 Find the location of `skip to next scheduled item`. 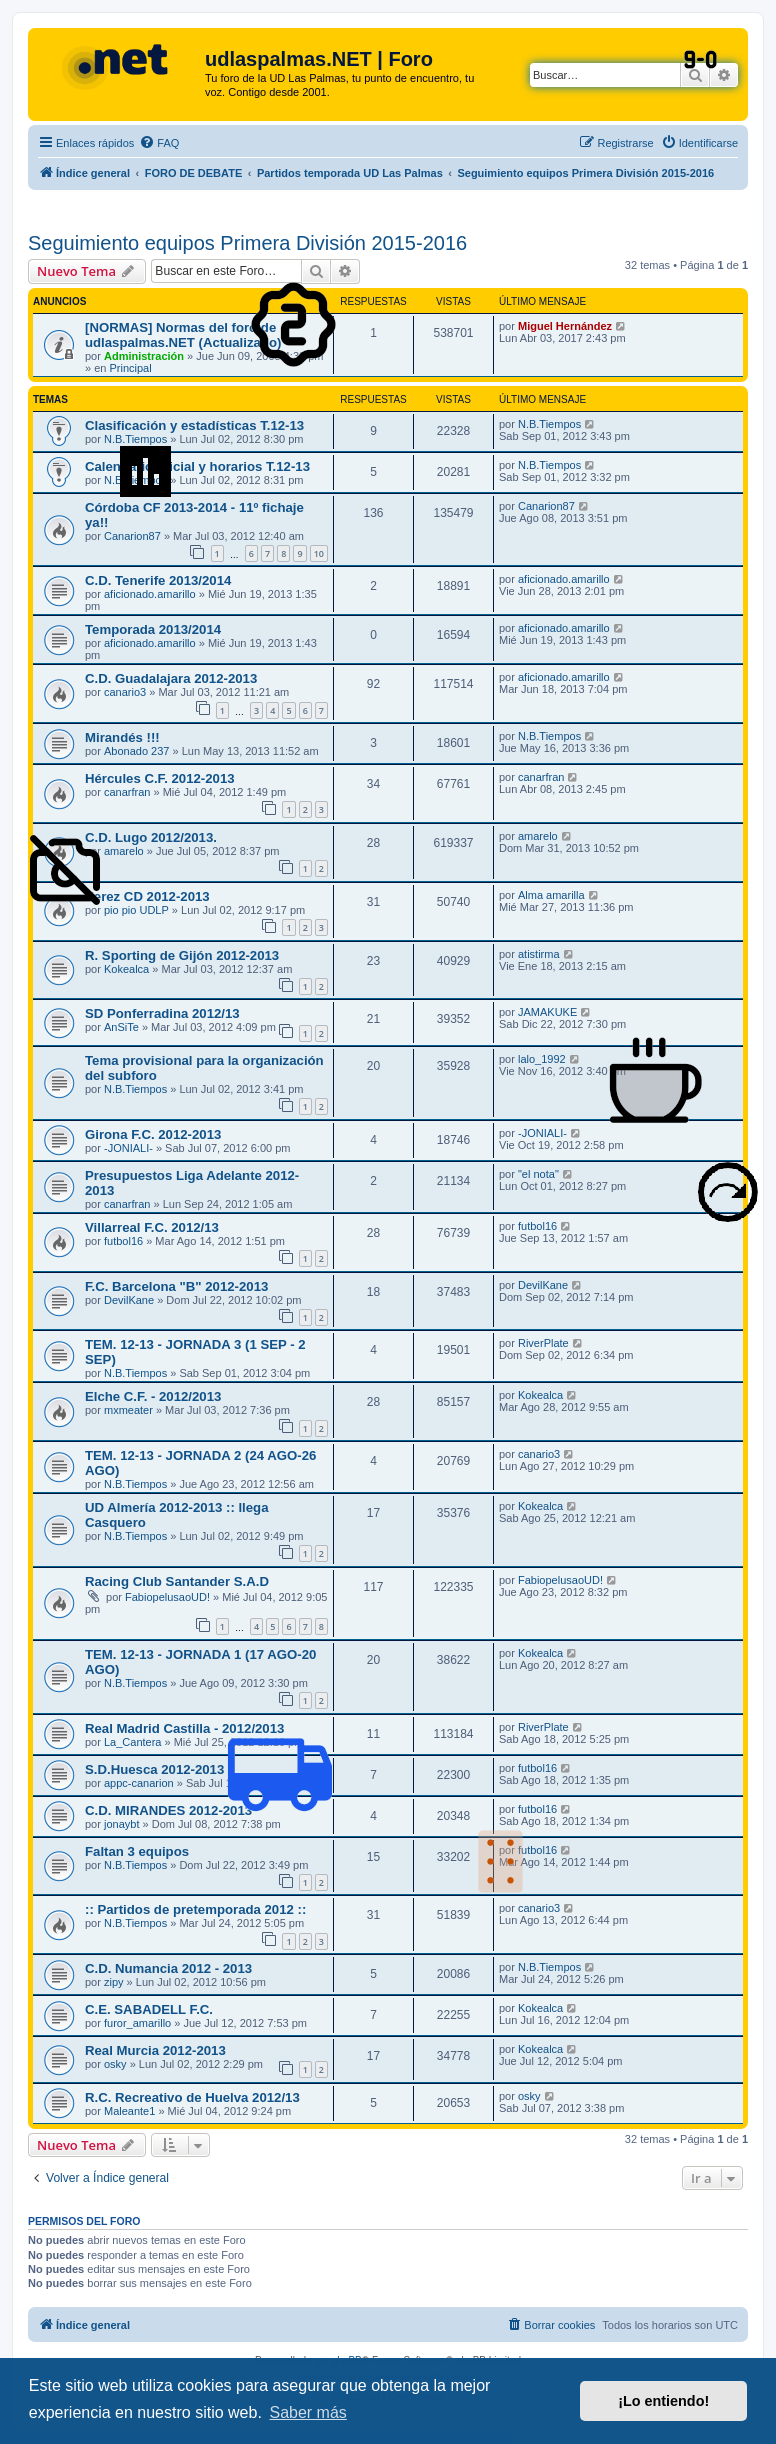

skip to next scheduled item is located at coordinates (728, 1192).